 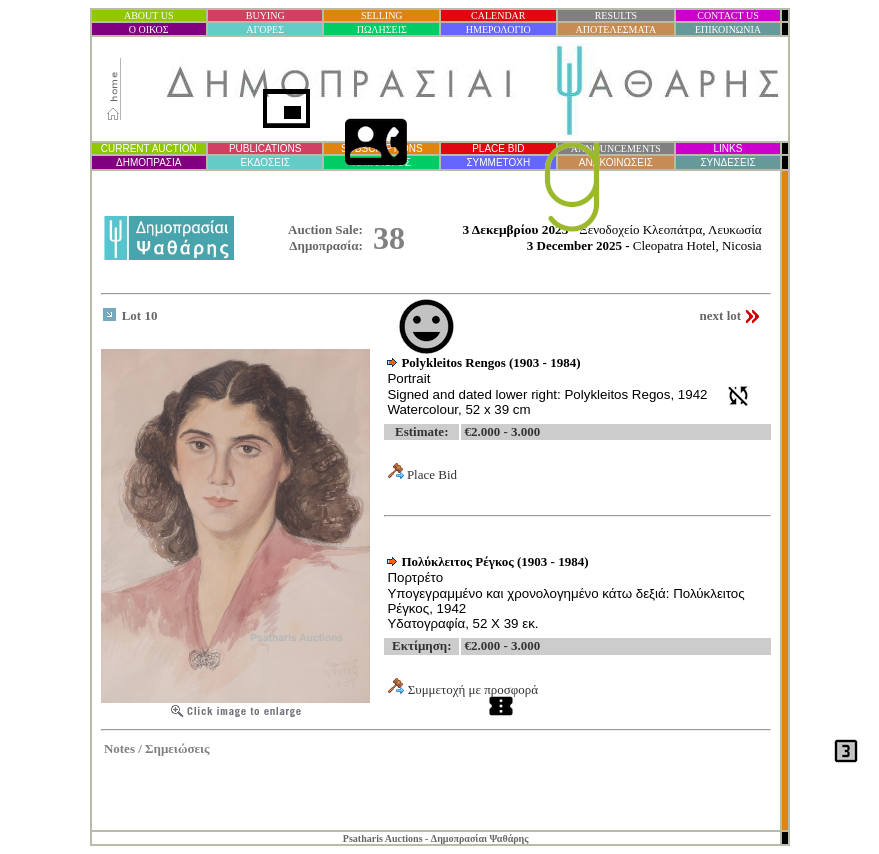 I want to click on select your current mood or emotional state, so click(x=426, y=326).